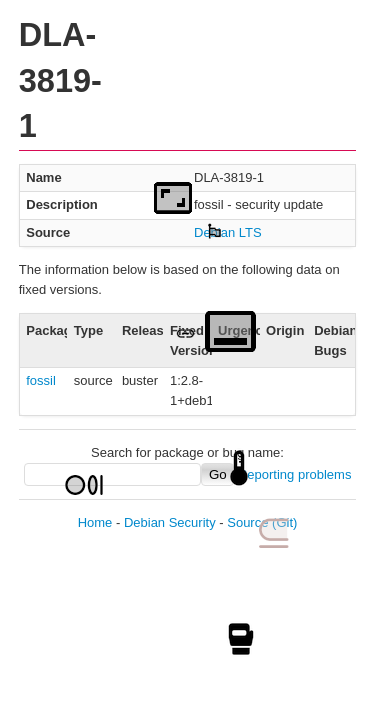 Image resolution: width=375 pixels, height=720 pixels. I want to click on adjust temperature settings, so click(239, 468).